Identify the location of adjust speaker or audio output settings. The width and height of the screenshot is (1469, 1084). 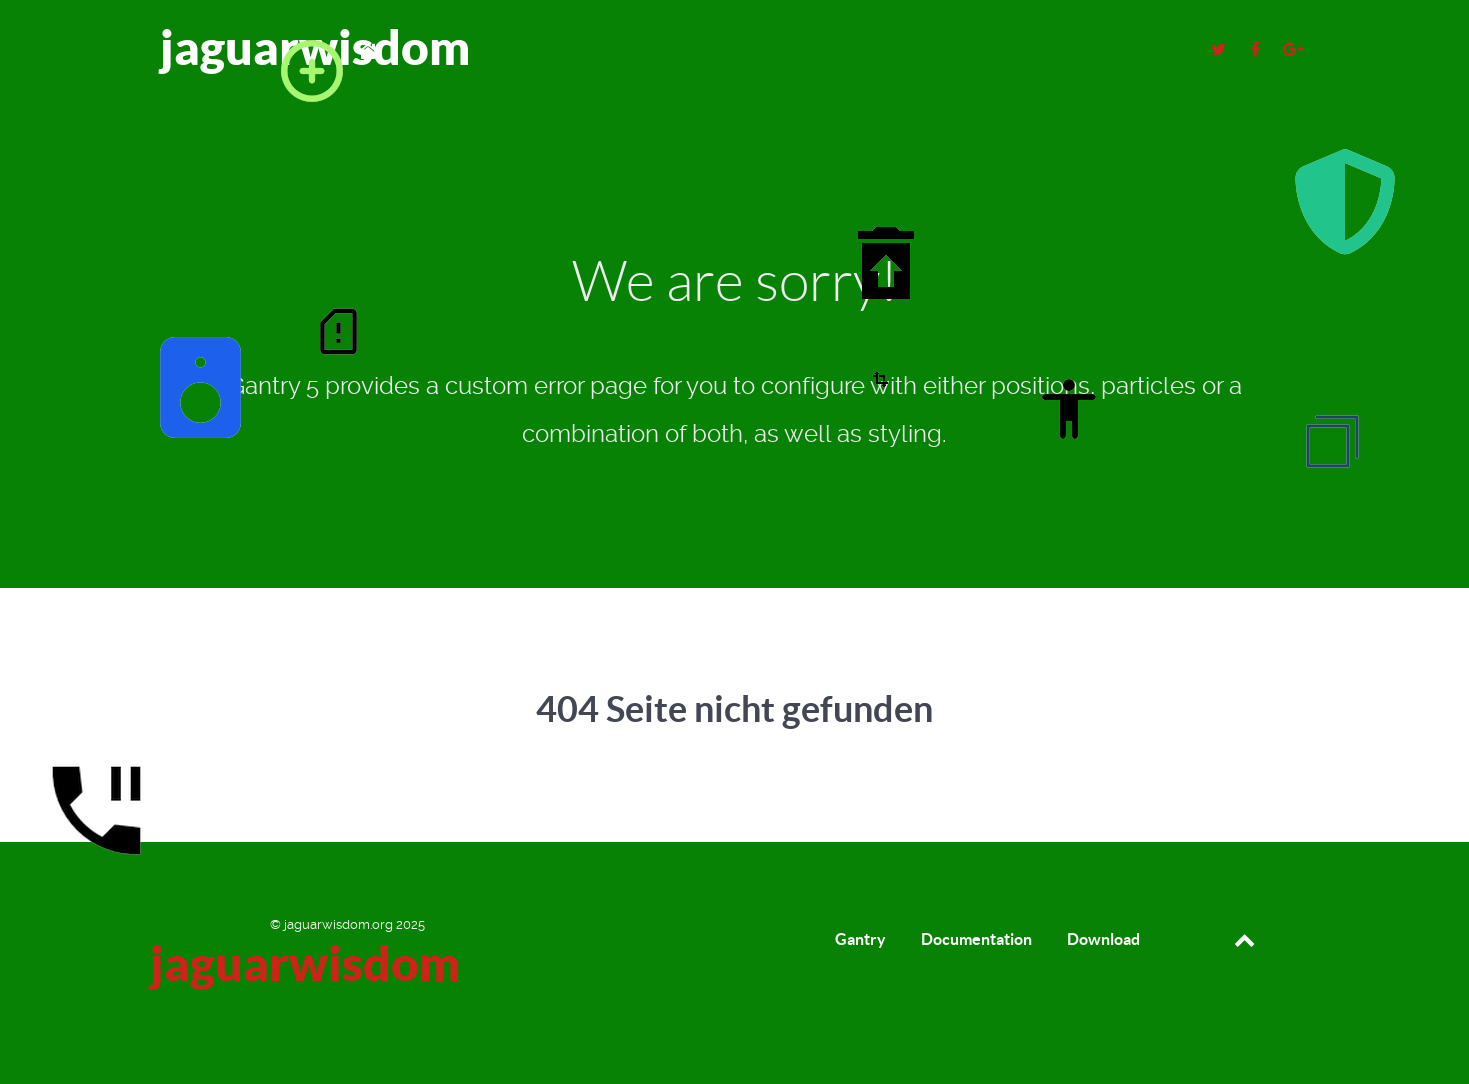
(200, 387).